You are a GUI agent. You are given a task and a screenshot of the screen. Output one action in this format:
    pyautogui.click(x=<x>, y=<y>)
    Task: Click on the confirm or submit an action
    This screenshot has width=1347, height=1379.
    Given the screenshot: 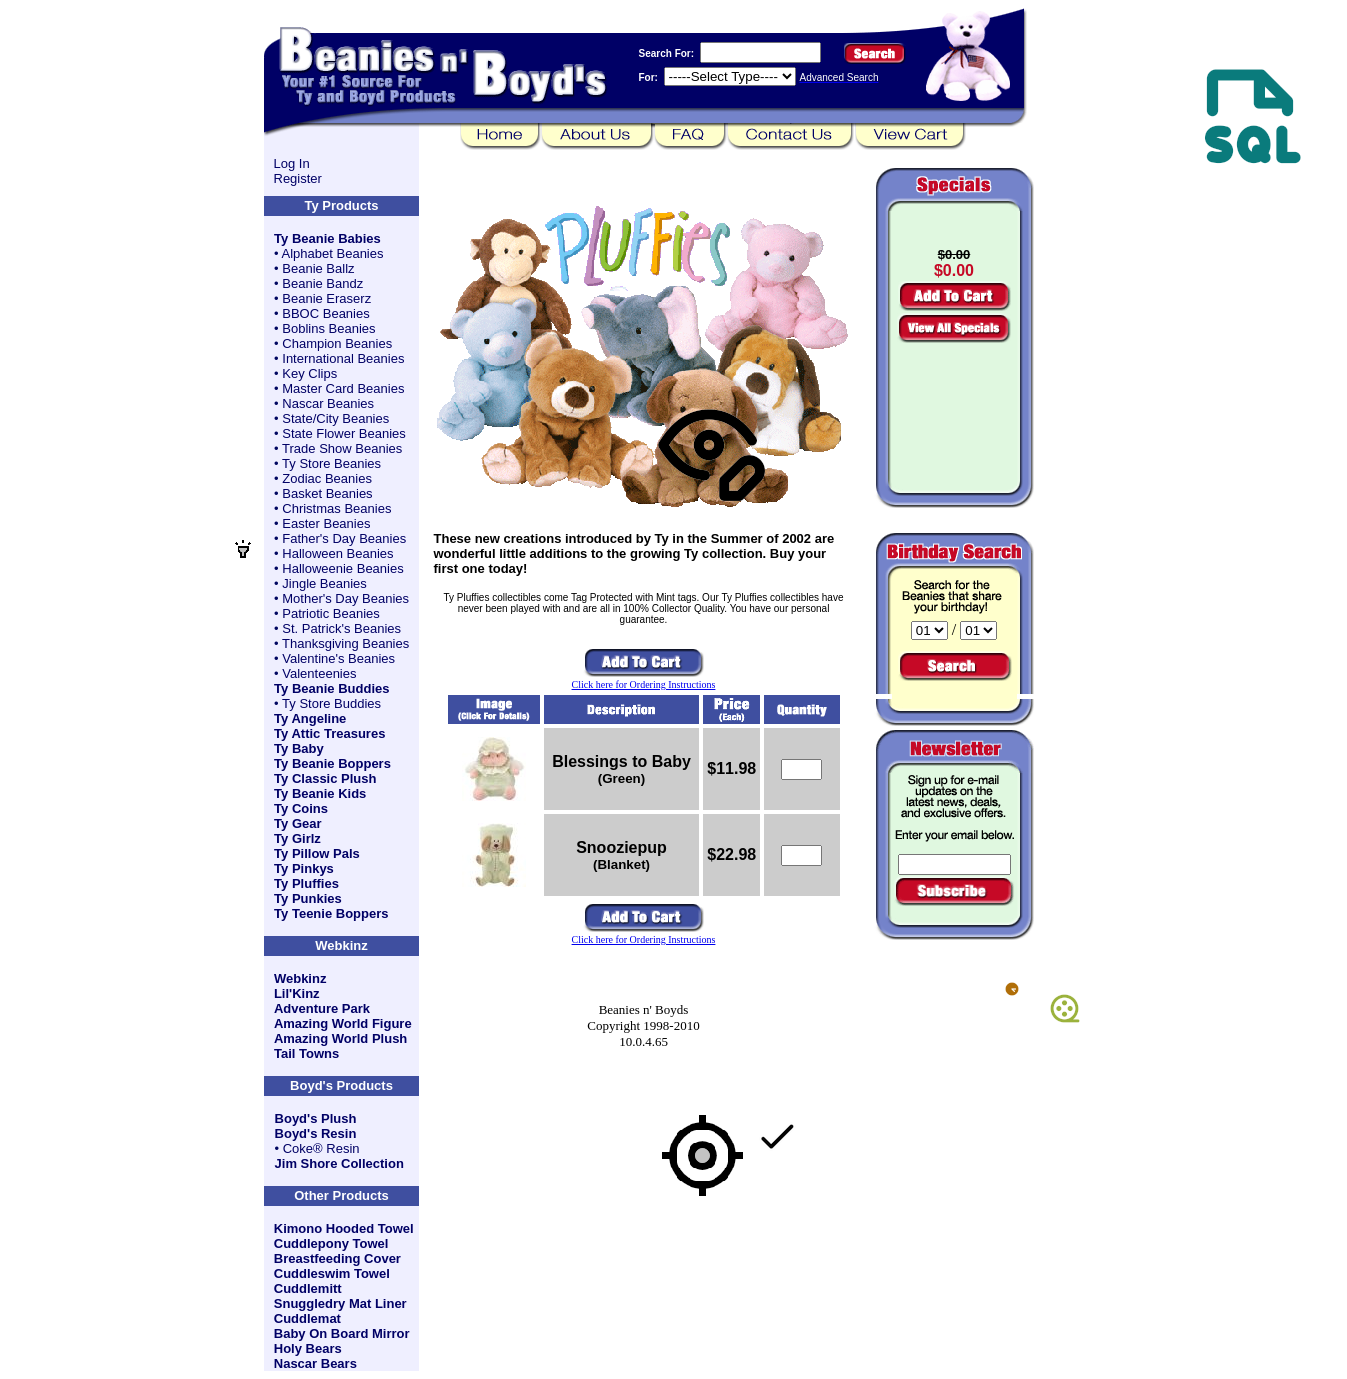 What is the action you would take?
    pyautogui.click(x=777, y=1136)
    